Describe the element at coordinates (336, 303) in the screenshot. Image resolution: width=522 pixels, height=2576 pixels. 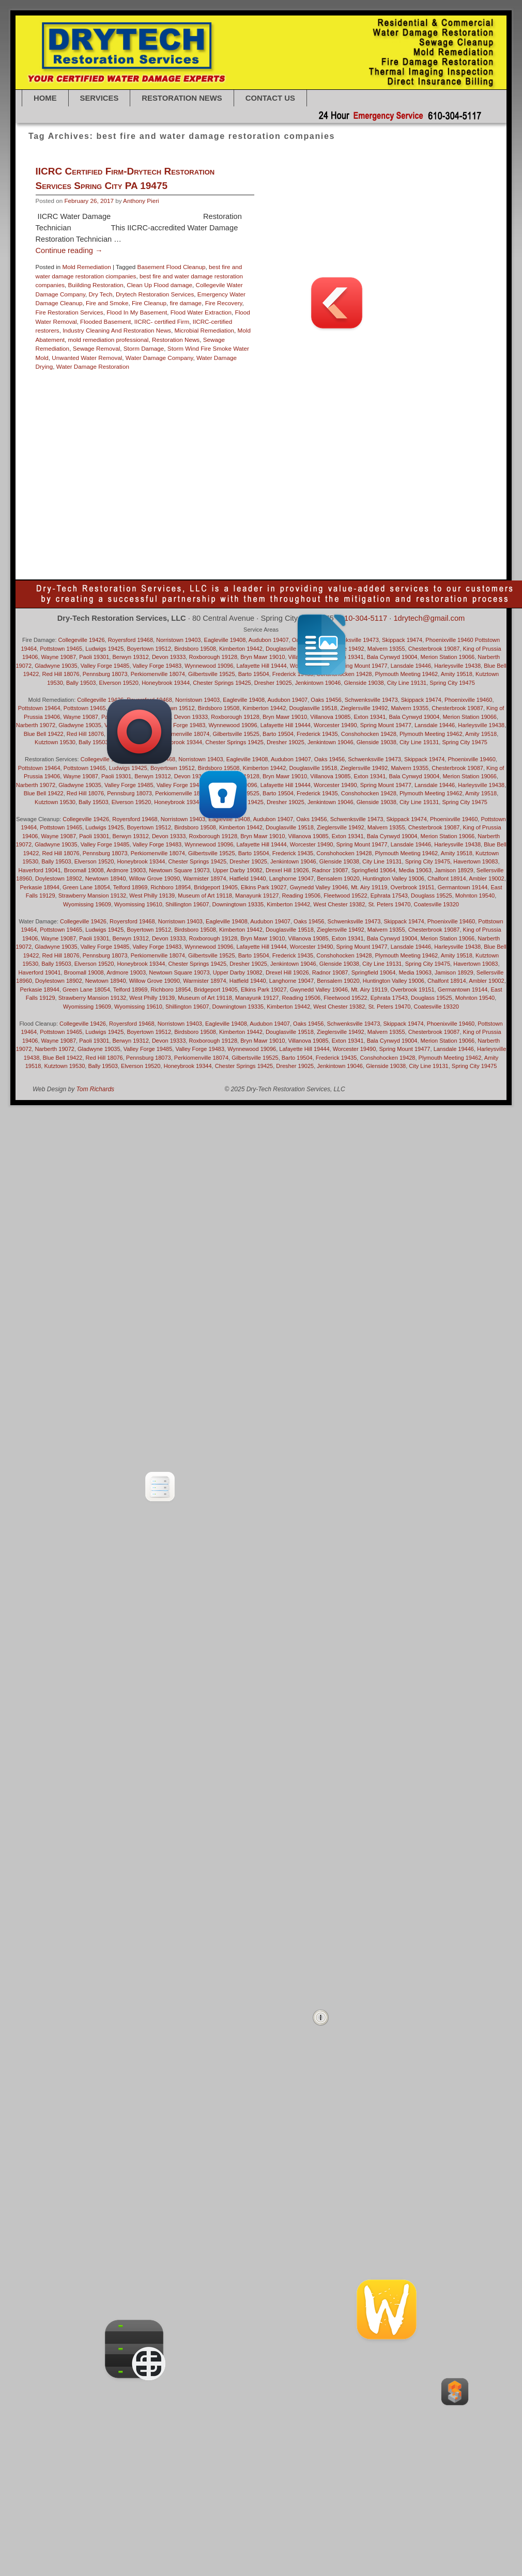
I see `open haguichi VPN network manager` at that location.